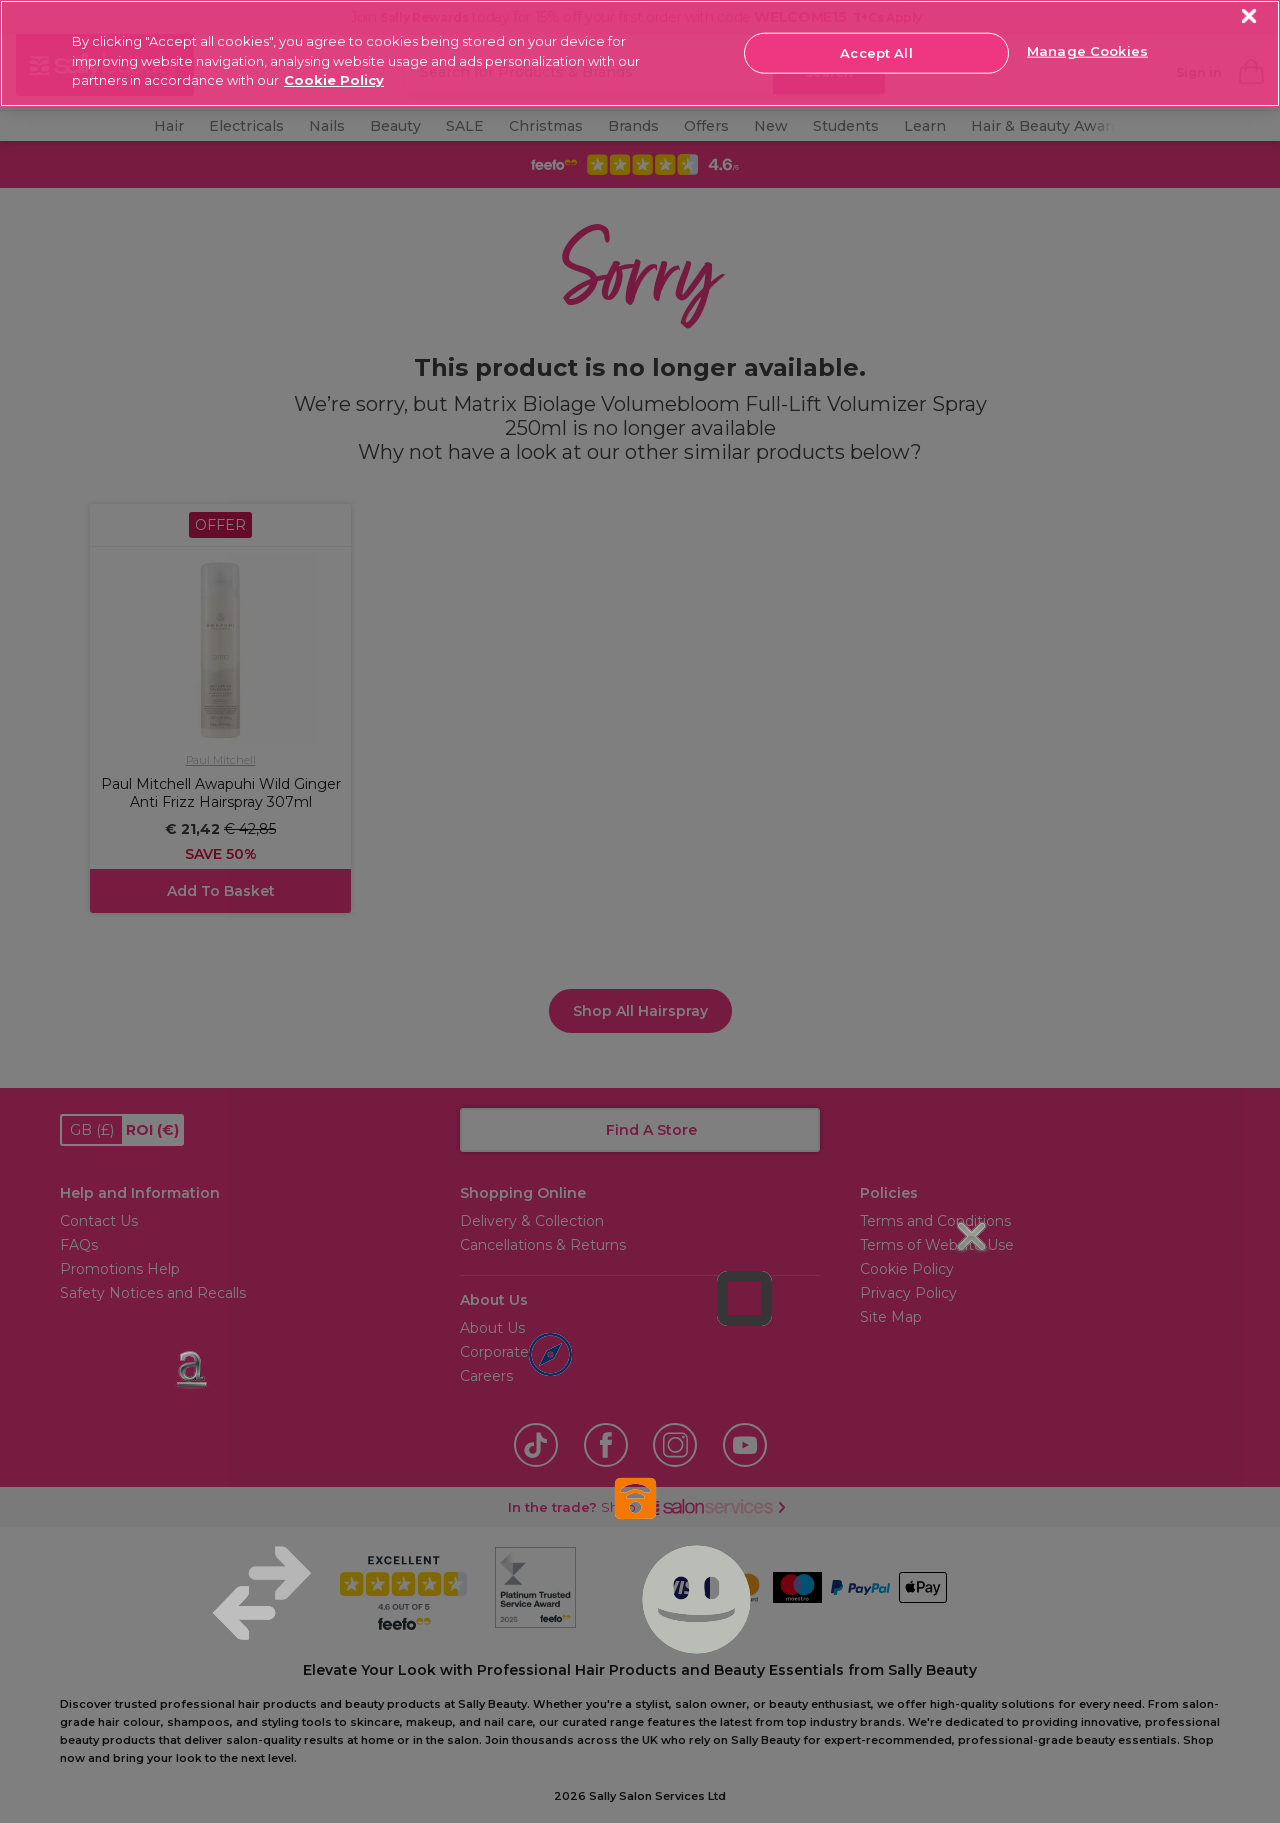  I want to click on close the current window, so click(971, 1237).